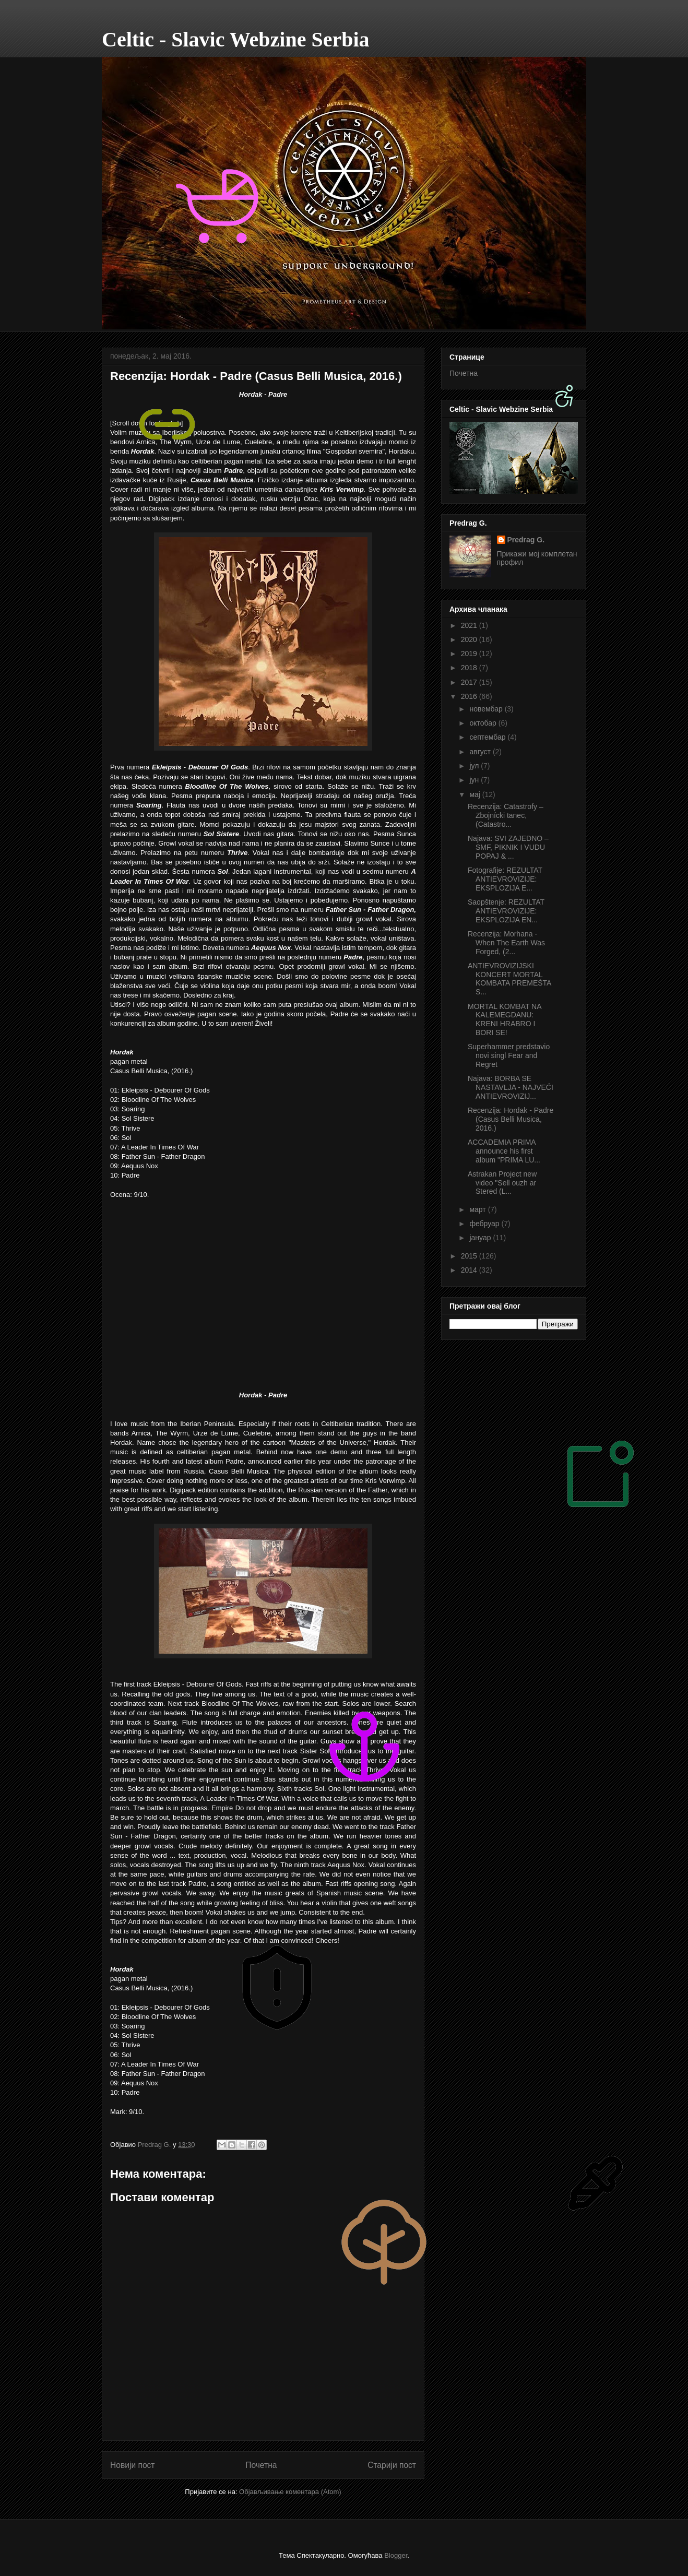 The width and height of the screenshot is (688, 2576). What do you see at coordinates (167, 424) in the screenshot?
I see `copy or share a link` at bounding box center [167, 424].